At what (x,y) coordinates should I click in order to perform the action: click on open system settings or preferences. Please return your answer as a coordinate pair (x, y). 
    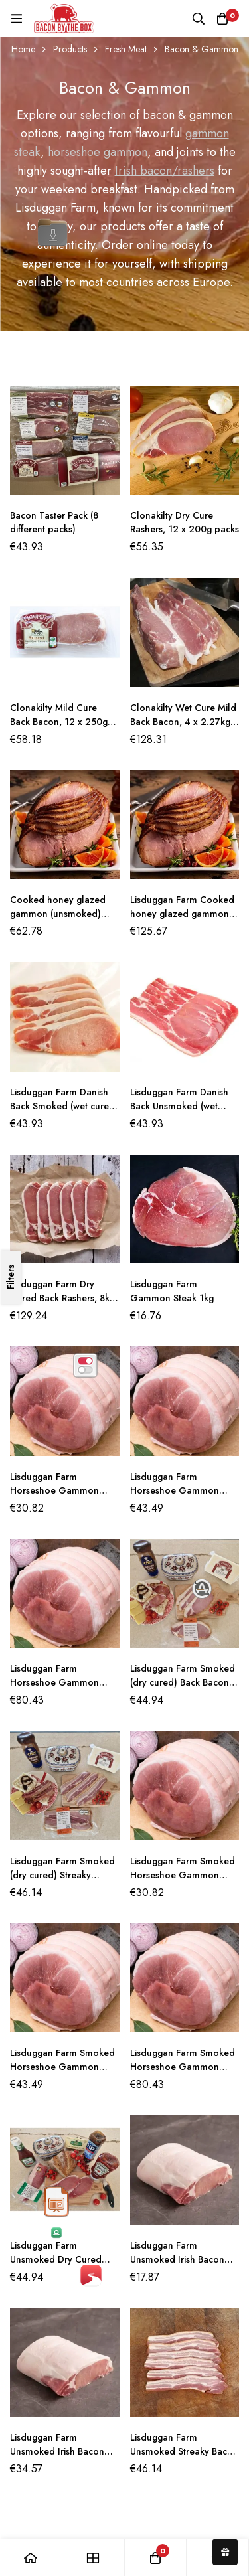
    Looking at the image, I should click on (85, 1365).